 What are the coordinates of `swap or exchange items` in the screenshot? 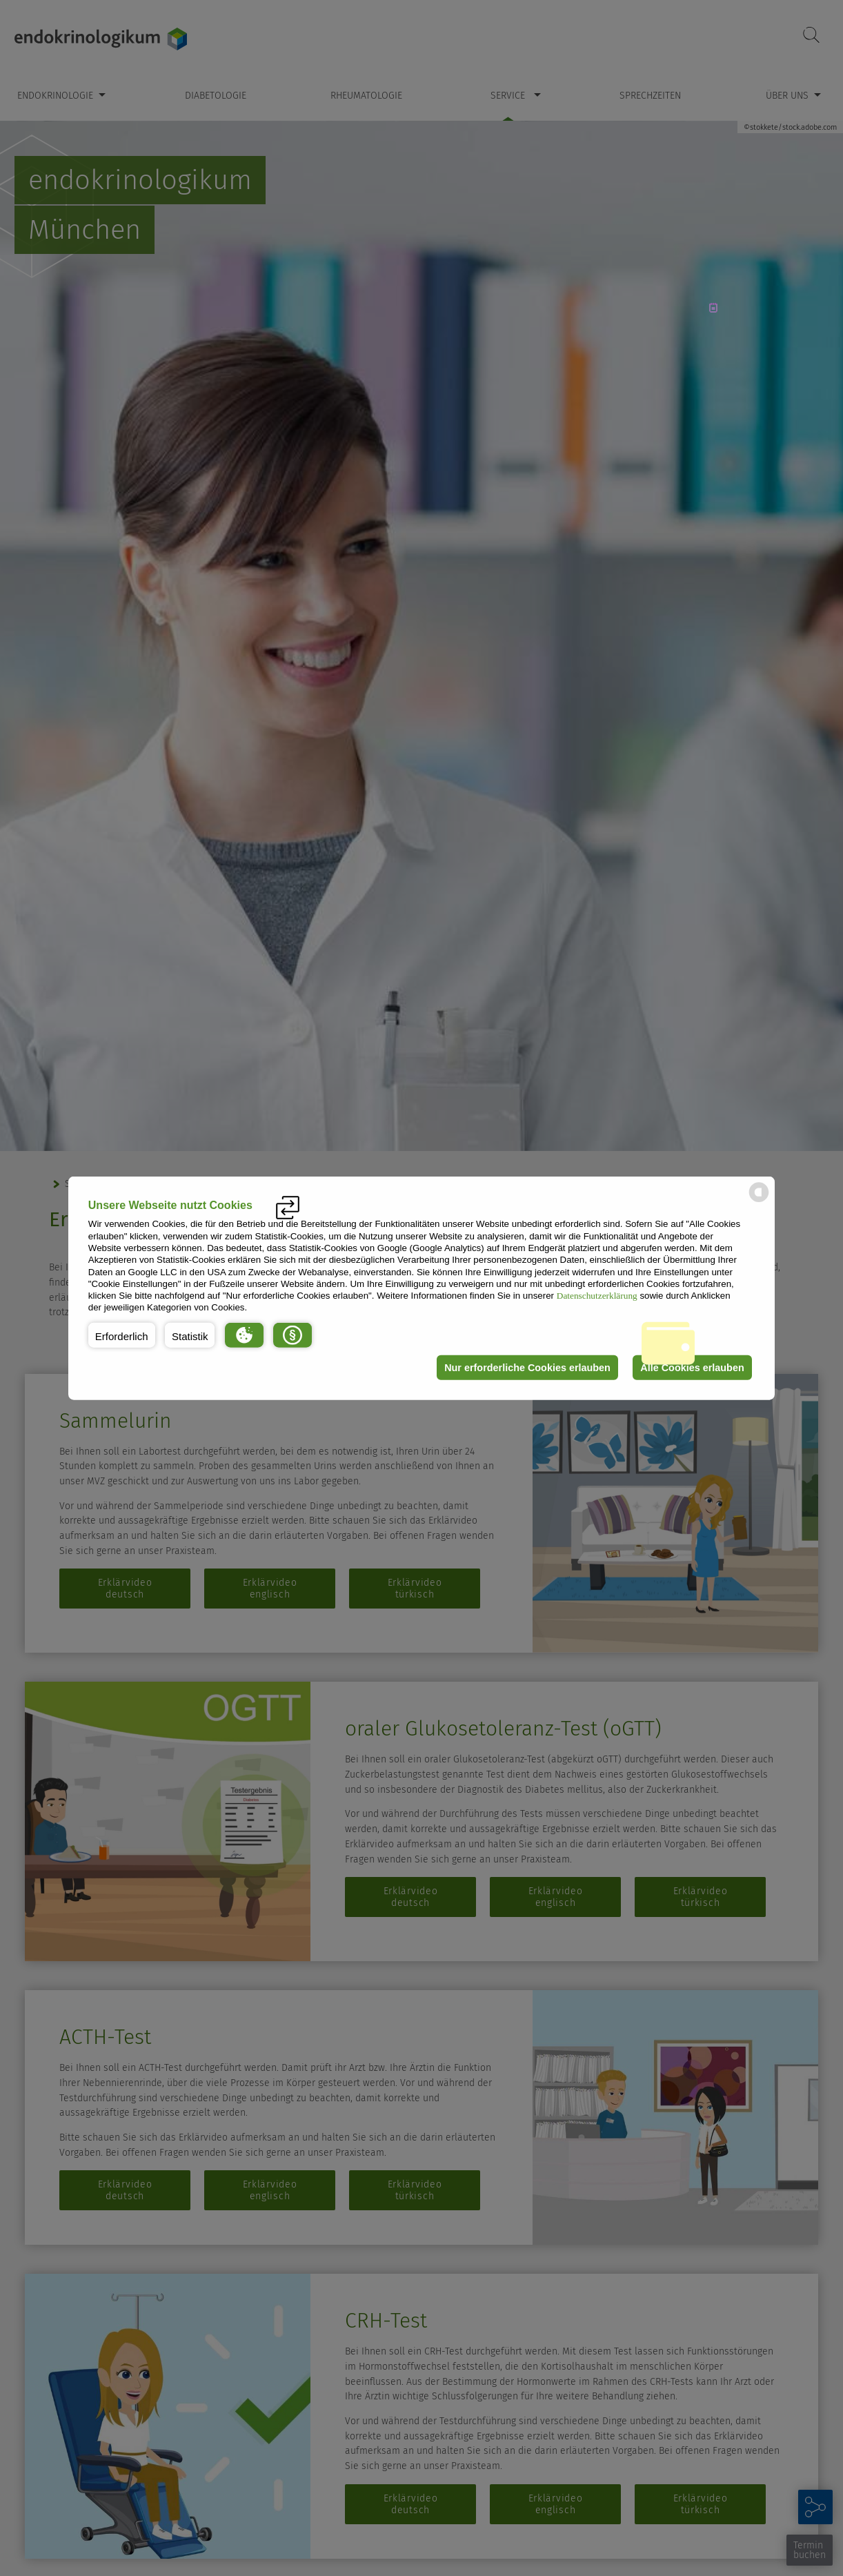 It's located at (288, 1208).